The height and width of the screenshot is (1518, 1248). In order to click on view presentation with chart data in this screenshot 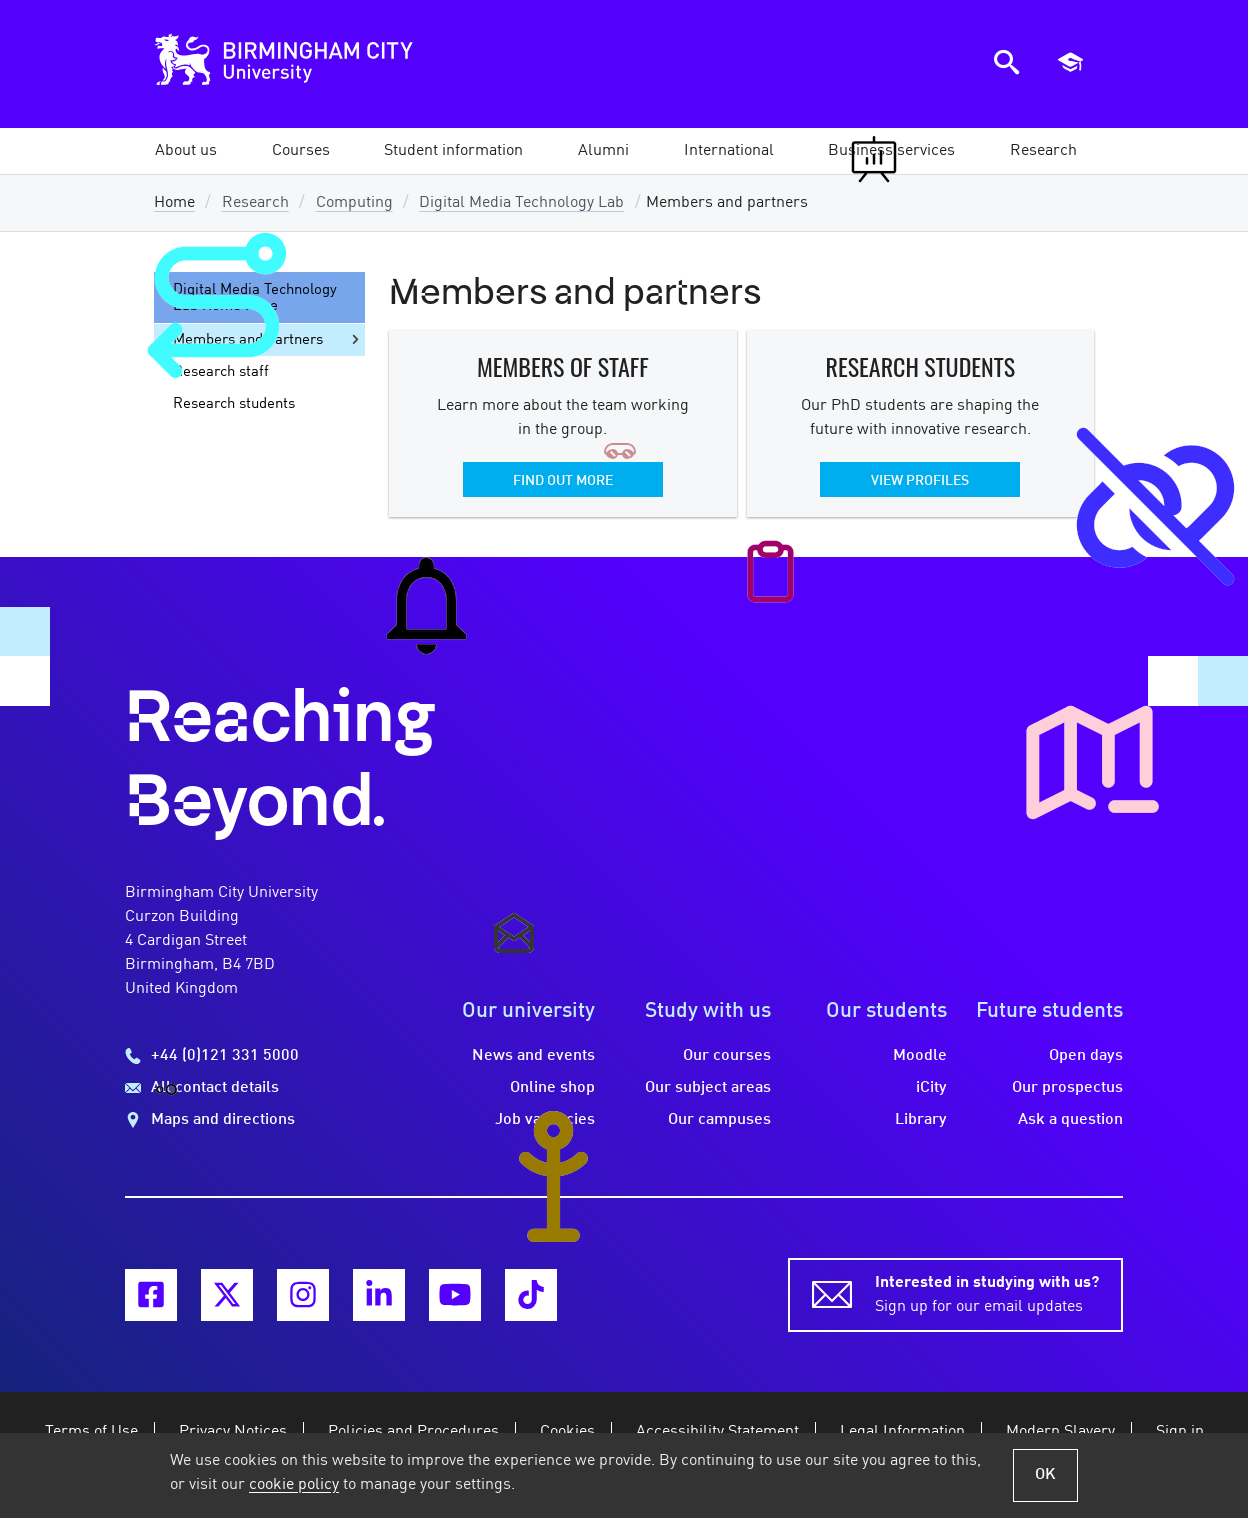, I will do `click(874, 160)`.